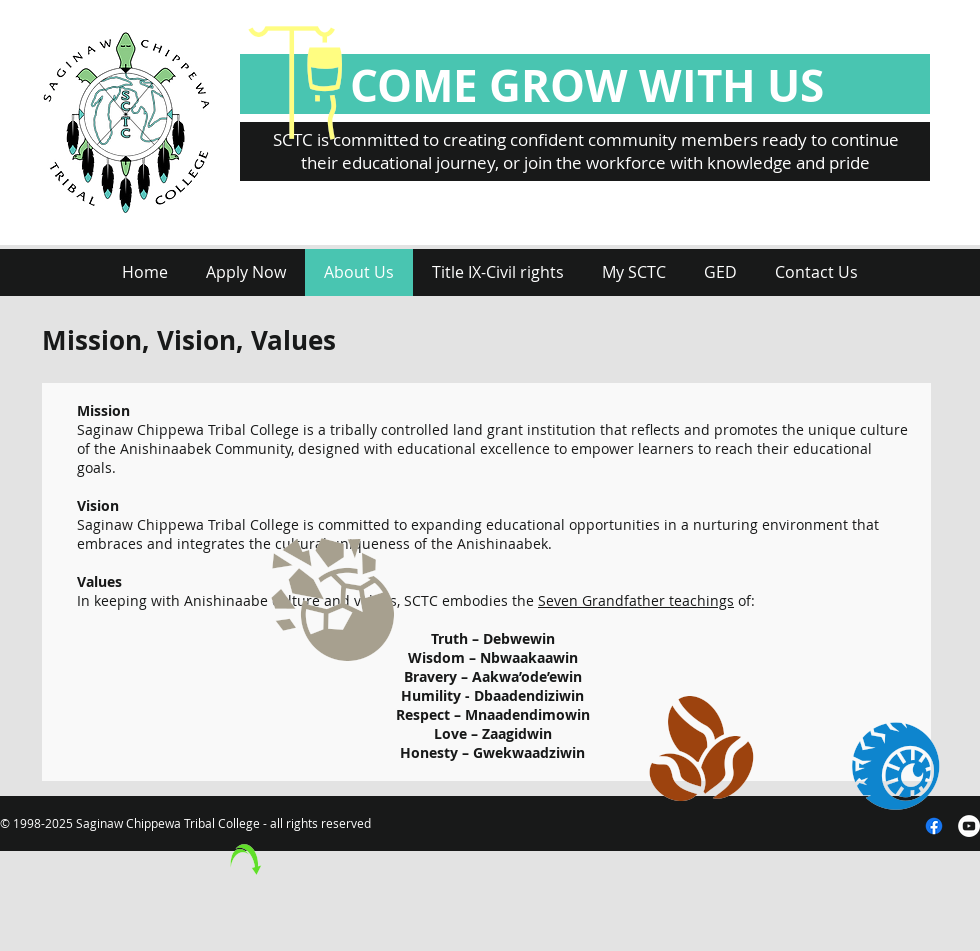 This screenshot has height=951, width=980. Describe the element at coordinates (333, 600) in the screenshot. I see `indicates a destructible object or breakable item` at that location.